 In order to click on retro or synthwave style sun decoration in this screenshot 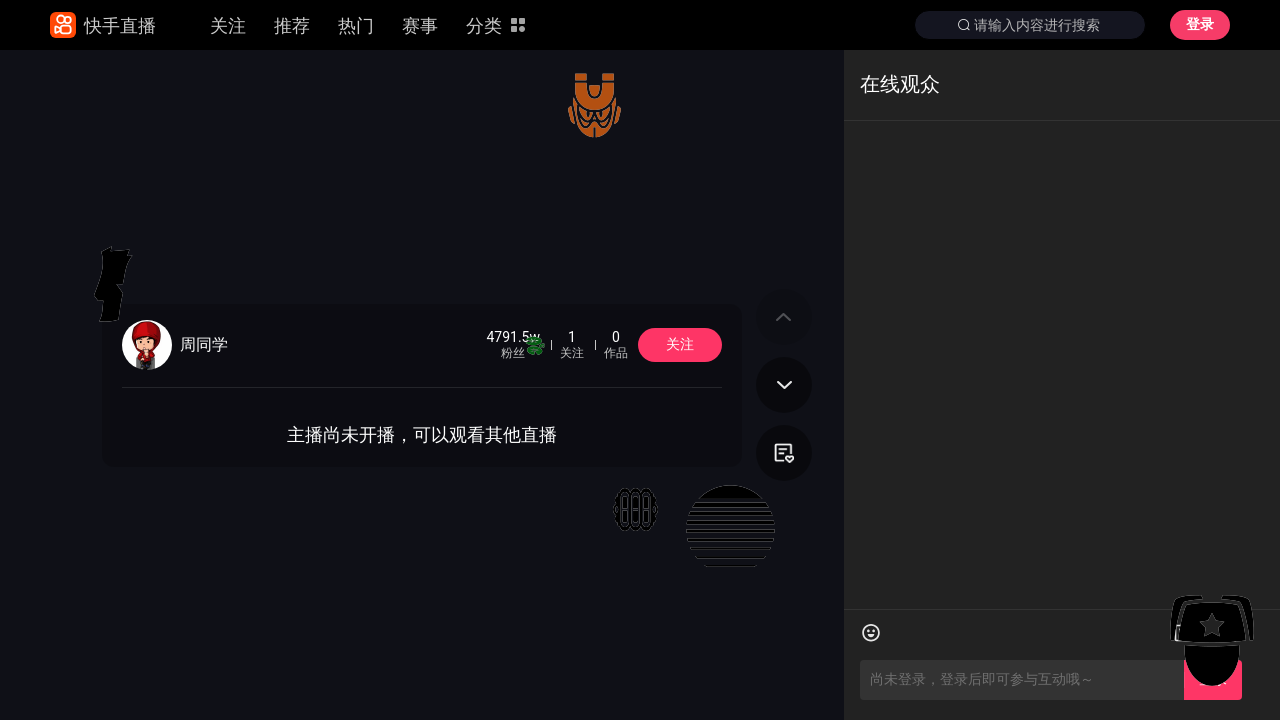, I will do `click(730, 529)`.